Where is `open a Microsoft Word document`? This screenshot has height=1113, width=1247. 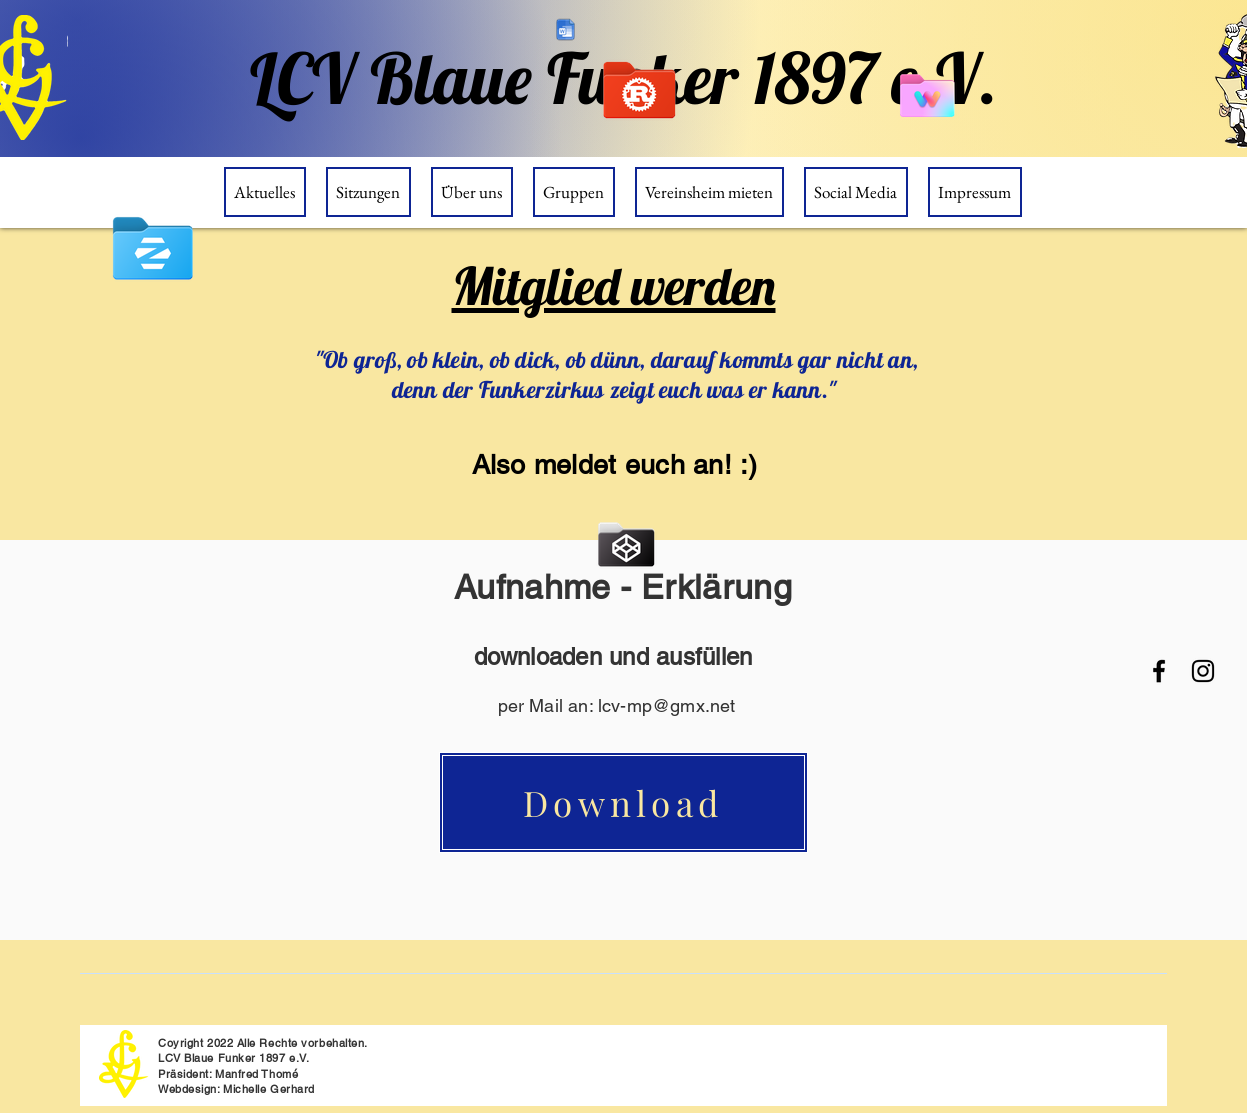 open a Microsoft Word document is located at coordinates (565, 29).